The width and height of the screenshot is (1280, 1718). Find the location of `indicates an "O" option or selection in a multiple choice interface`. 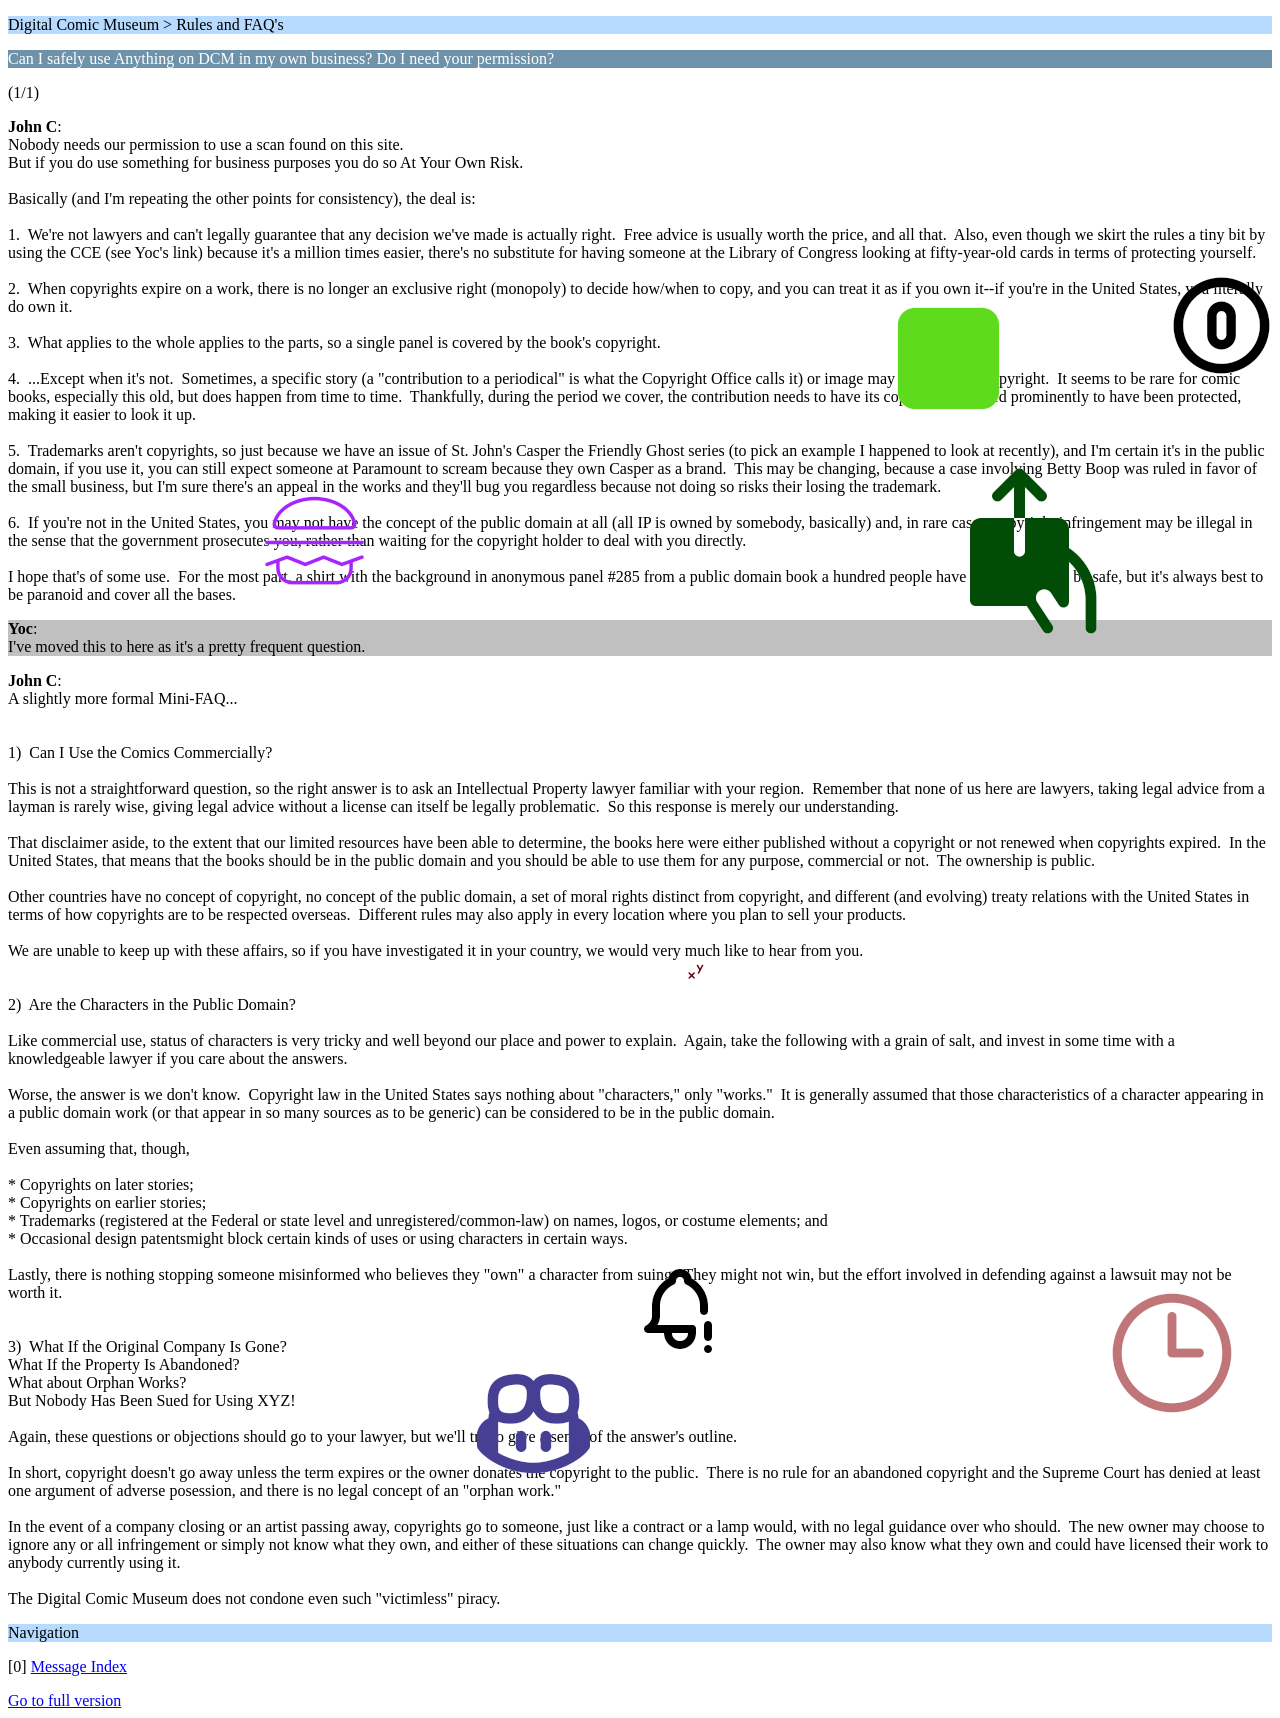

indicates an "O" option or selection in a multiple choice interface is located at coordinates (1221, 325).